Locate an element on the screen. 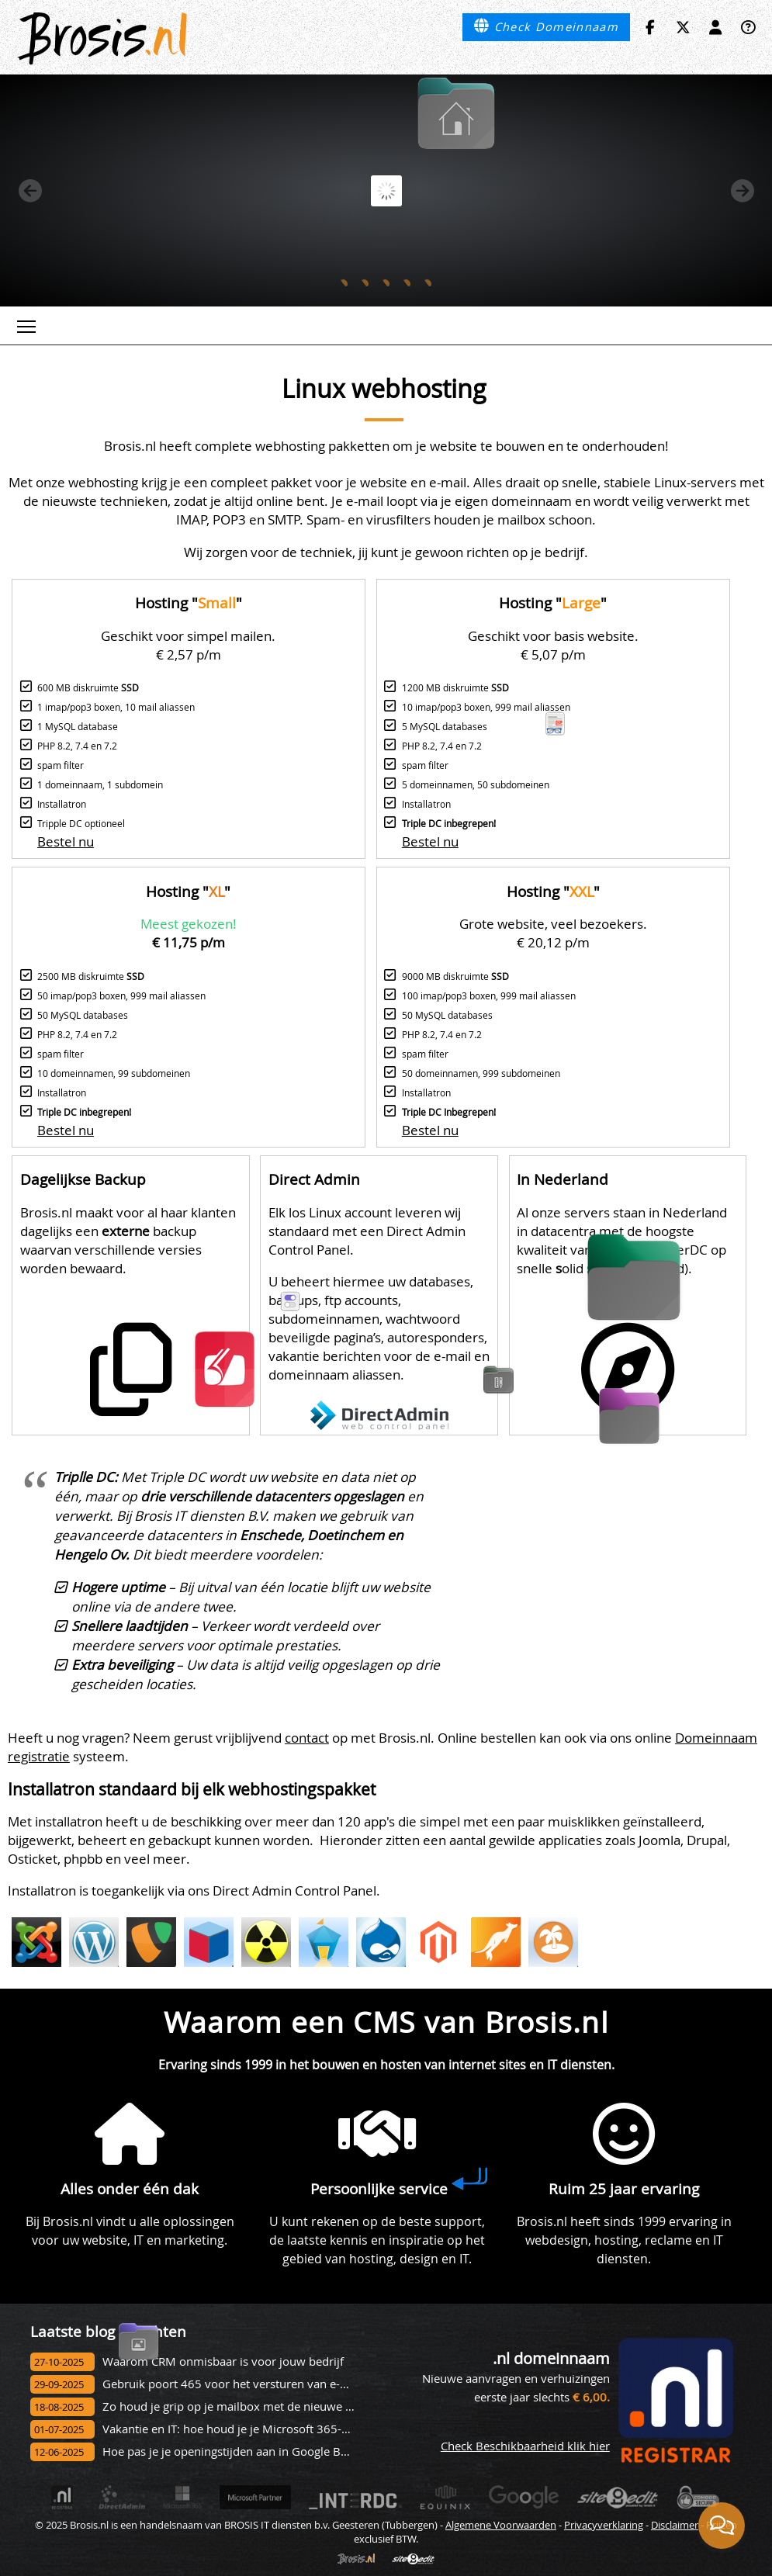 The height and width of the screenshot is (2576, 772). open evince document viewer is located at coordinates (555, 723).